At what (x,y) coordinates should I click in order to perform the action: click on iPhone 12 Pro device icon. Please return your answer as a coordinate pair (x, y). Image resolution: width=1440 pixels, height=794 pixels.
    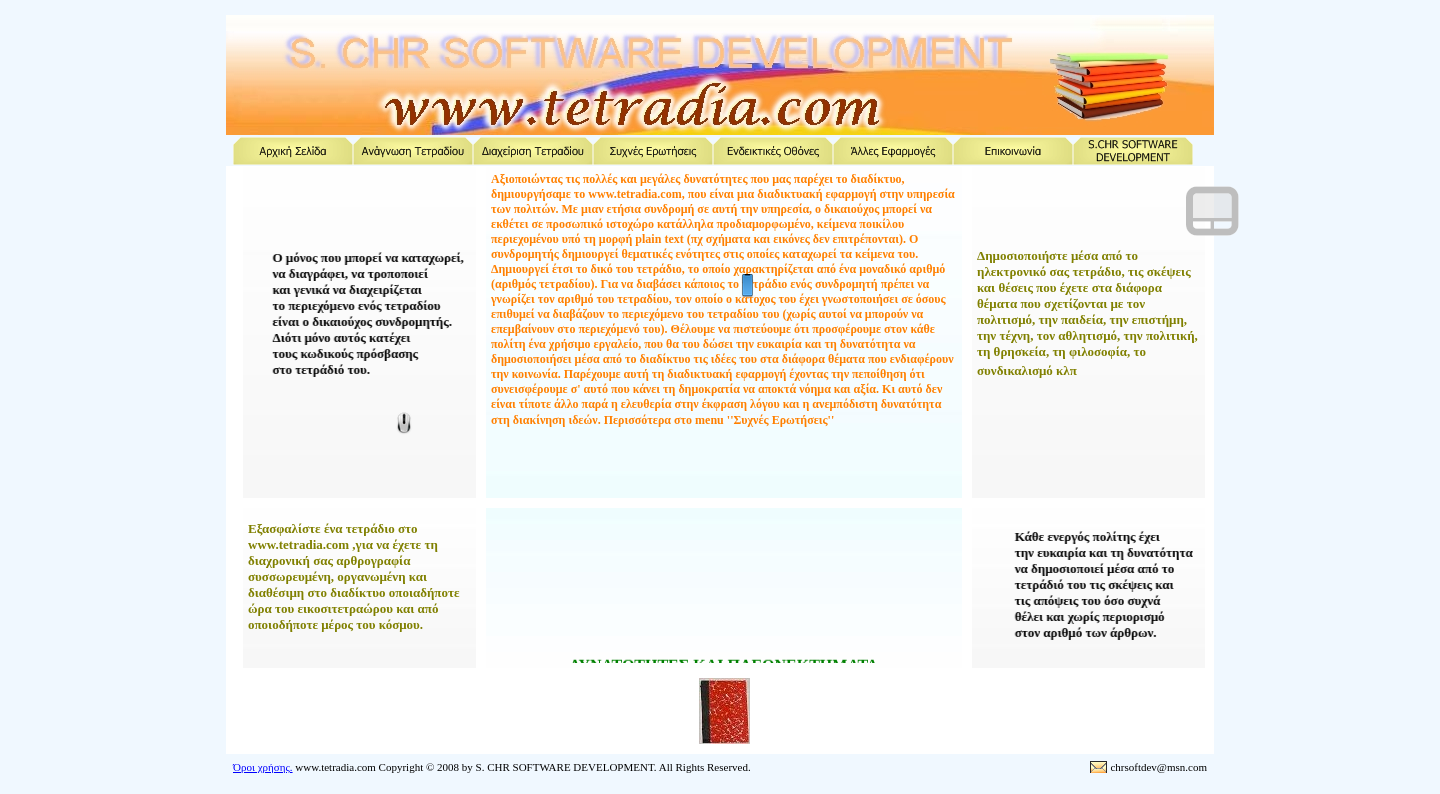
    Looking at the image, I should click on (747, 285).